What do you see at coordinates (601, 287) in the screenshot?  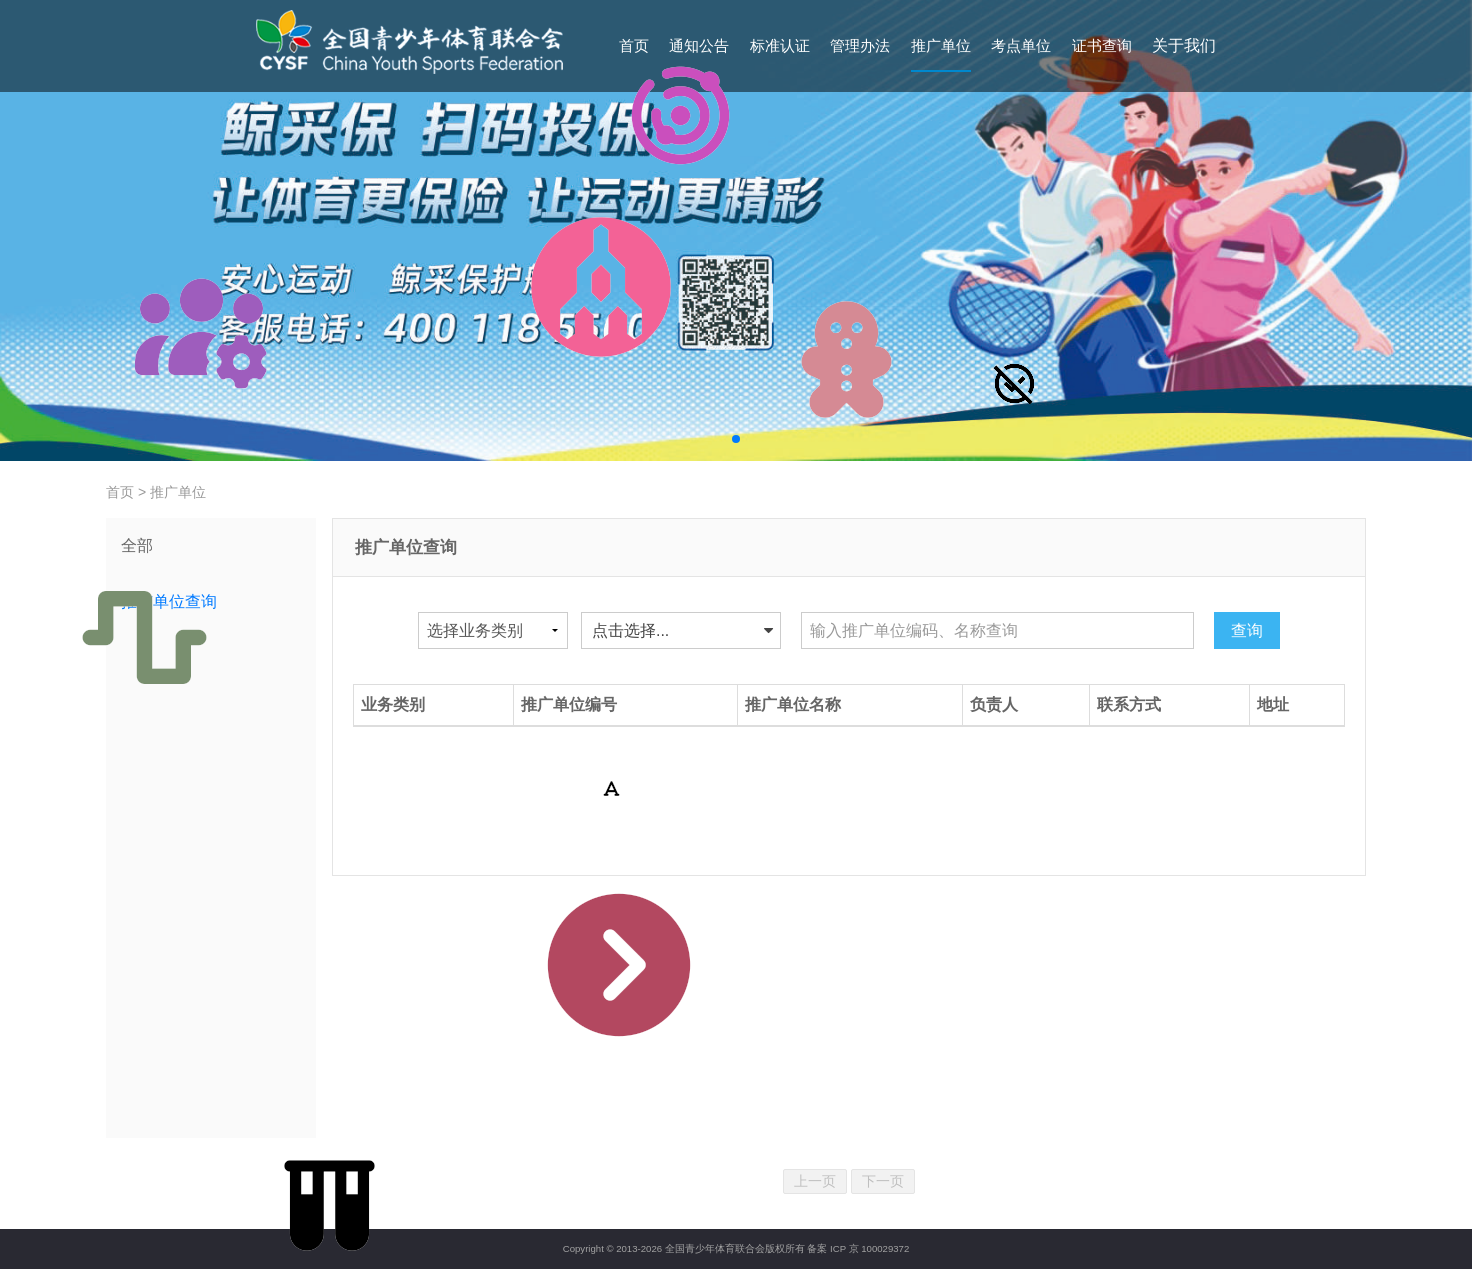 I see `megaport brand logo` at bounding box center [601, 287].